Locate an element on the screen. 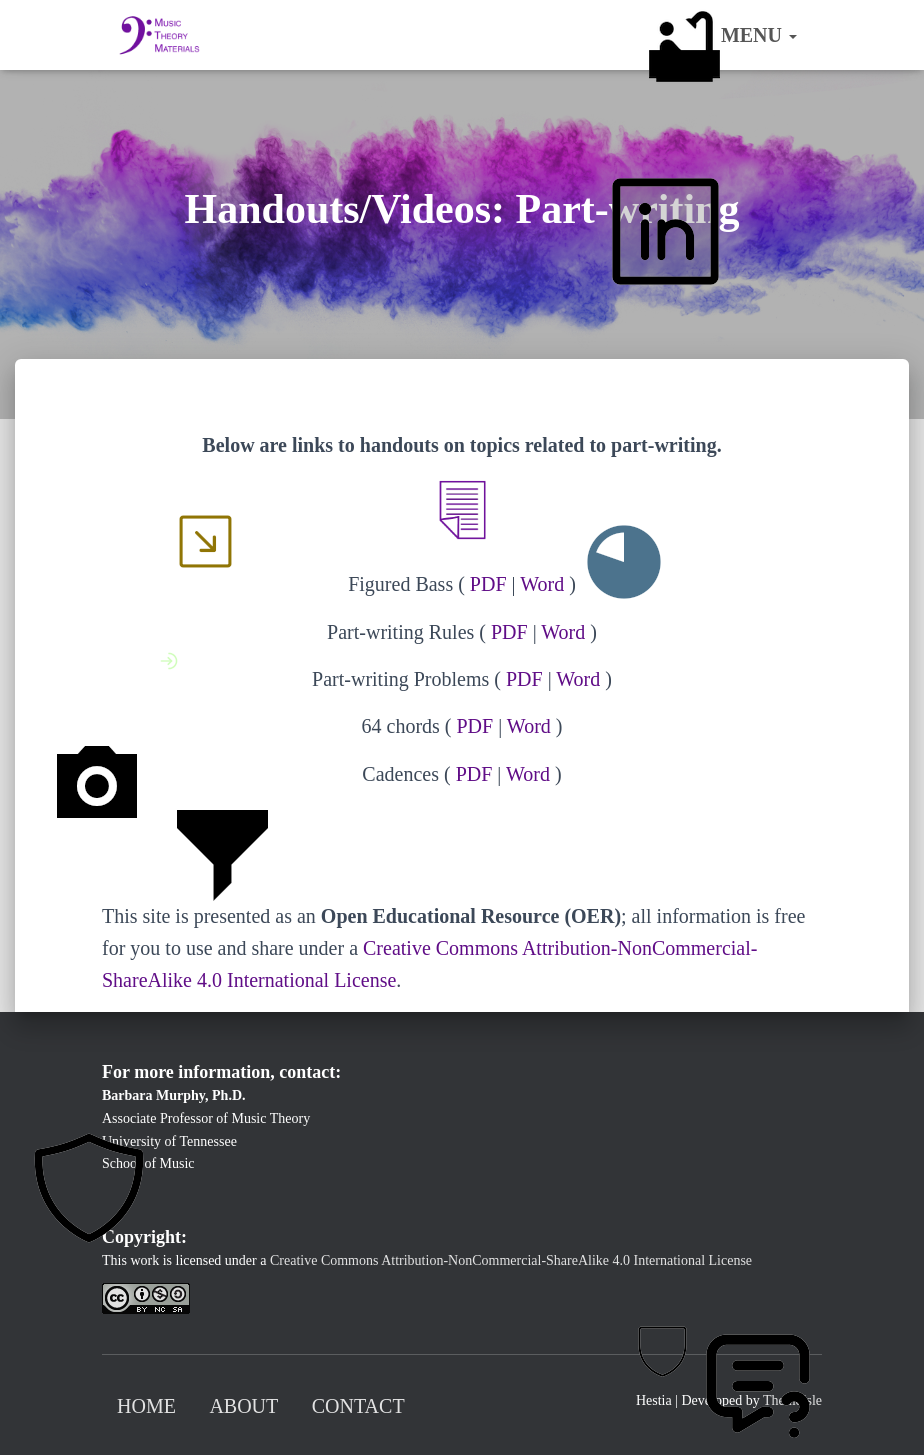 This screenshot has width=924, height=1455. access security or privacy settings is located at coordinates (662, 1348).